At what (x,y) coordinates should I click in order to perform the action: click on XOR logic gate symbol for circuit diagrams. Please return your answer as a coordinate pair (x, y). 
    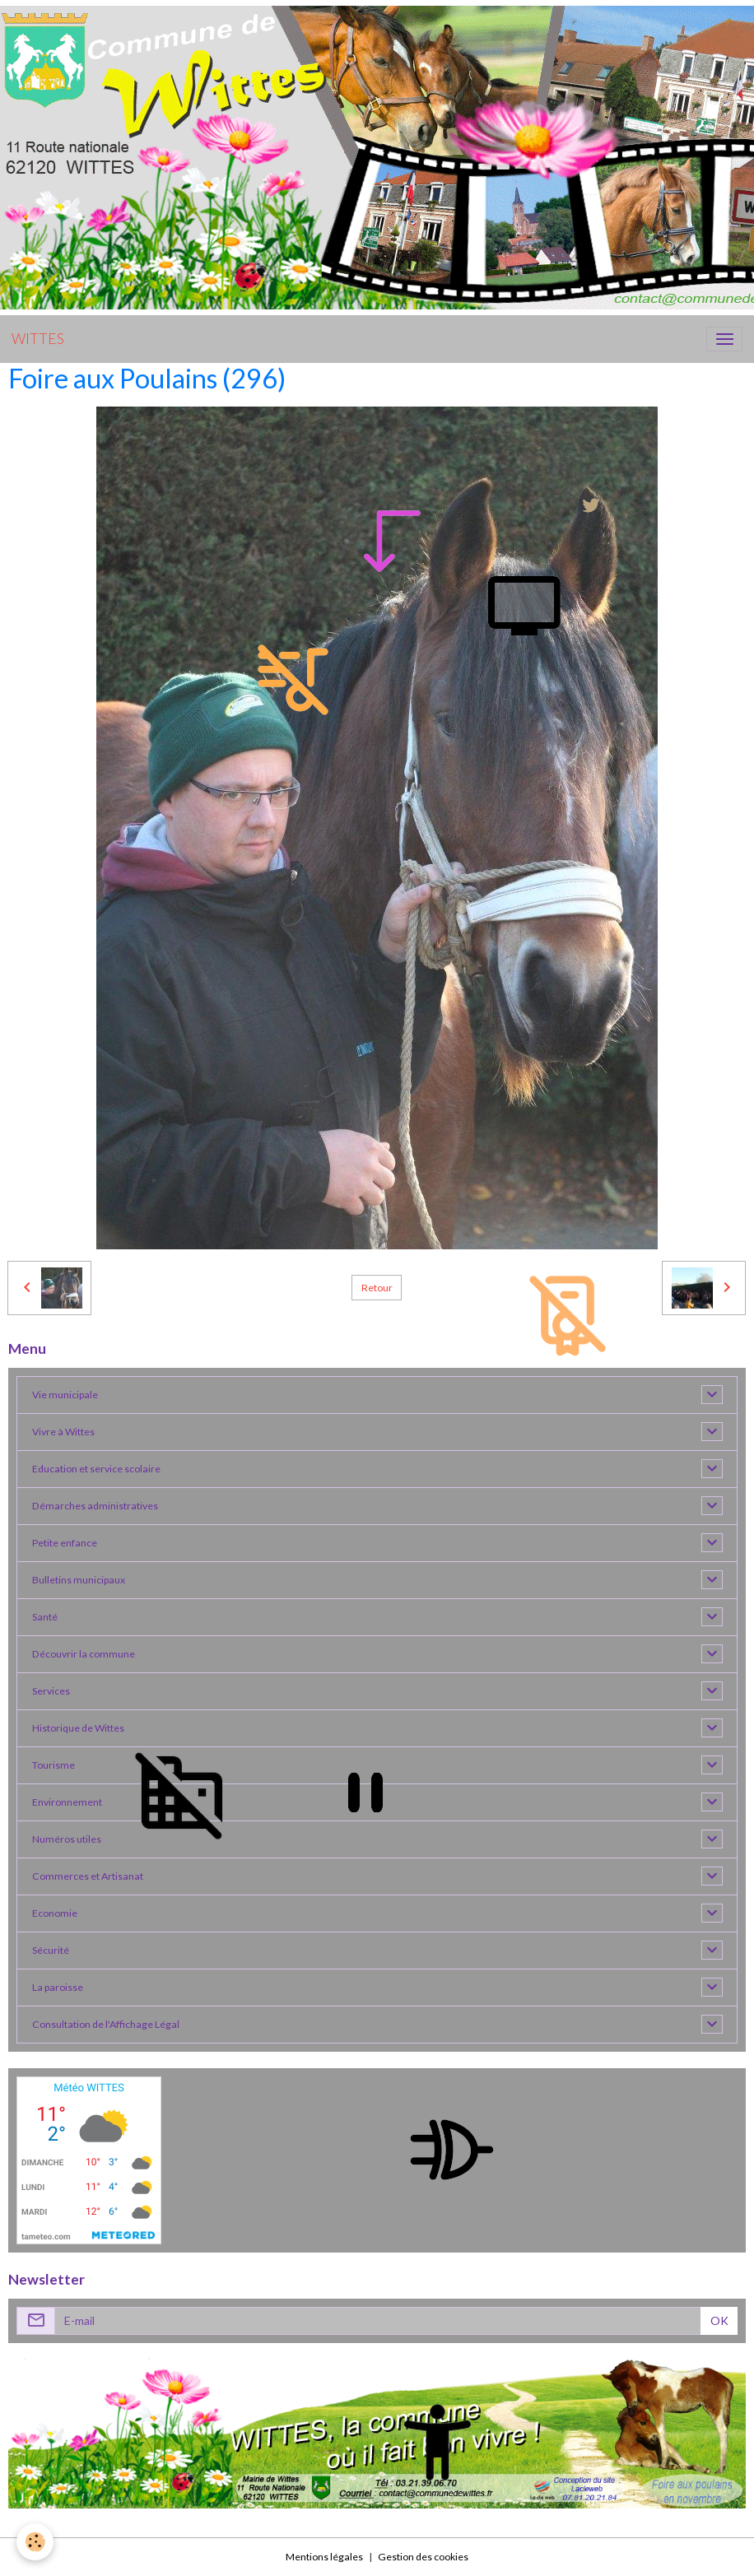
    Looking at the image, I should click on (452, 2150).